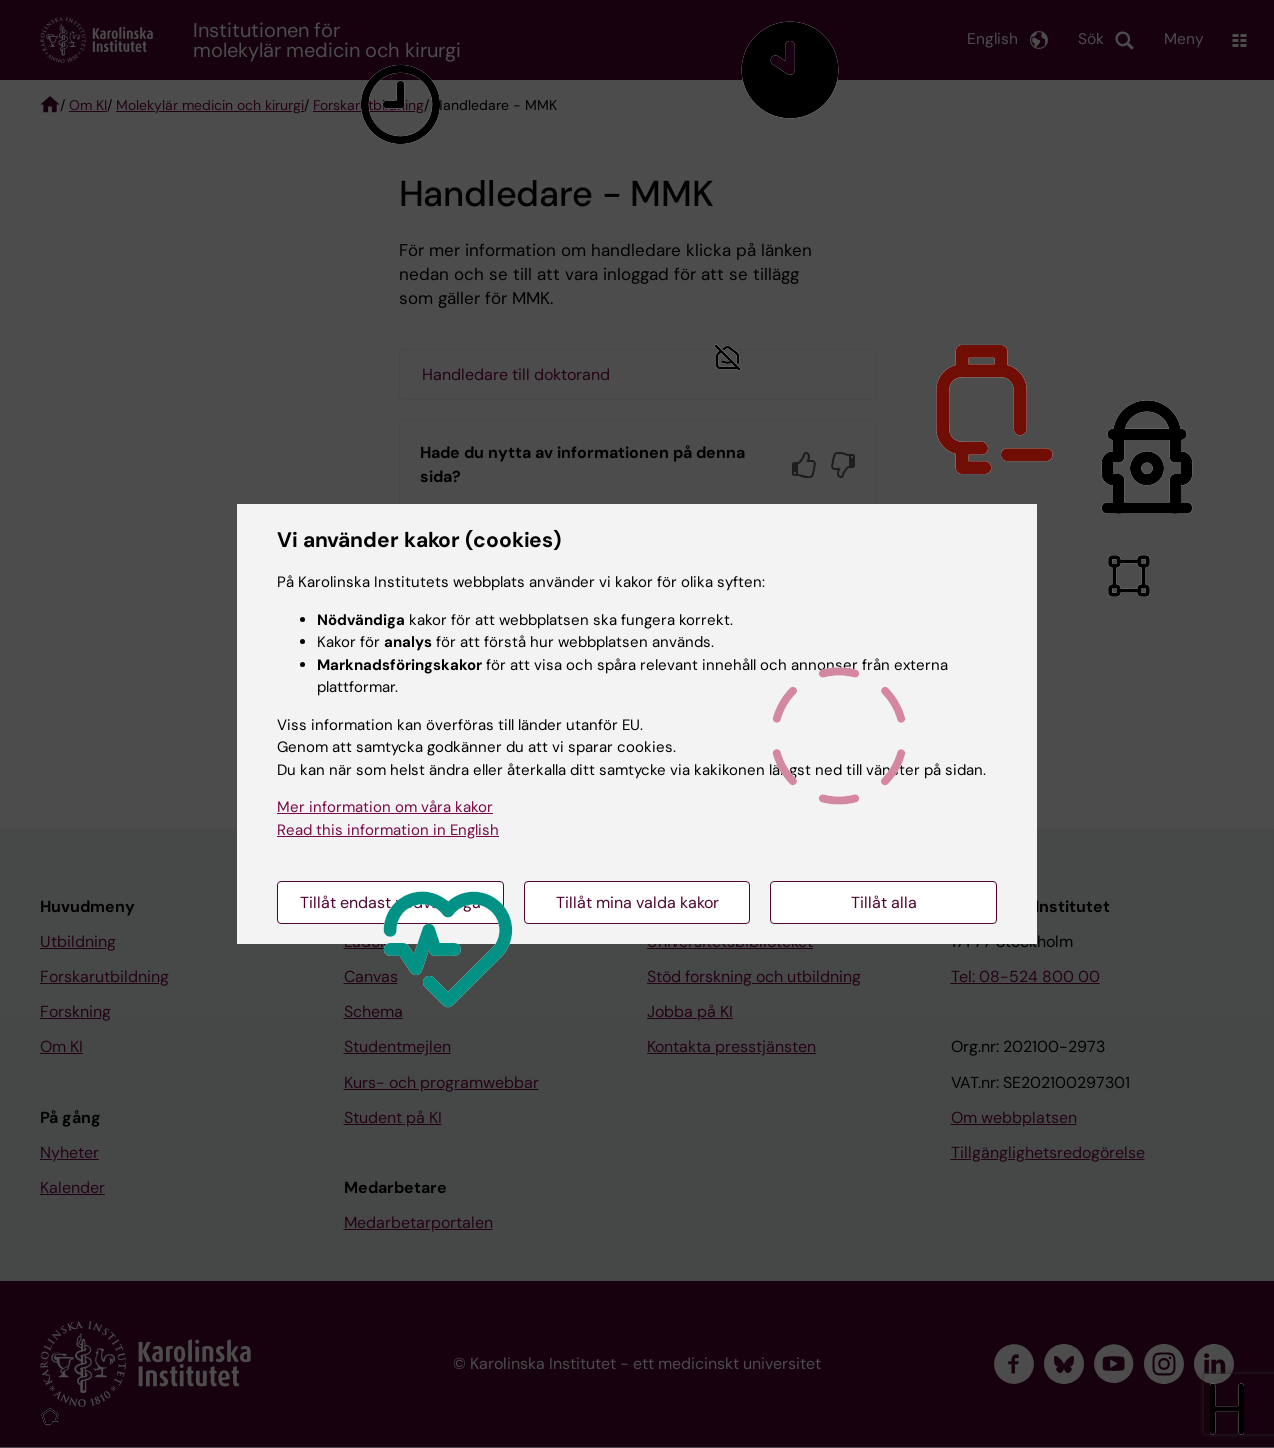 The image size is (1274, 1448). Describe the element at coordinates (448, 943) in the screenshot. I see `view health or fitness metrics` at that location.